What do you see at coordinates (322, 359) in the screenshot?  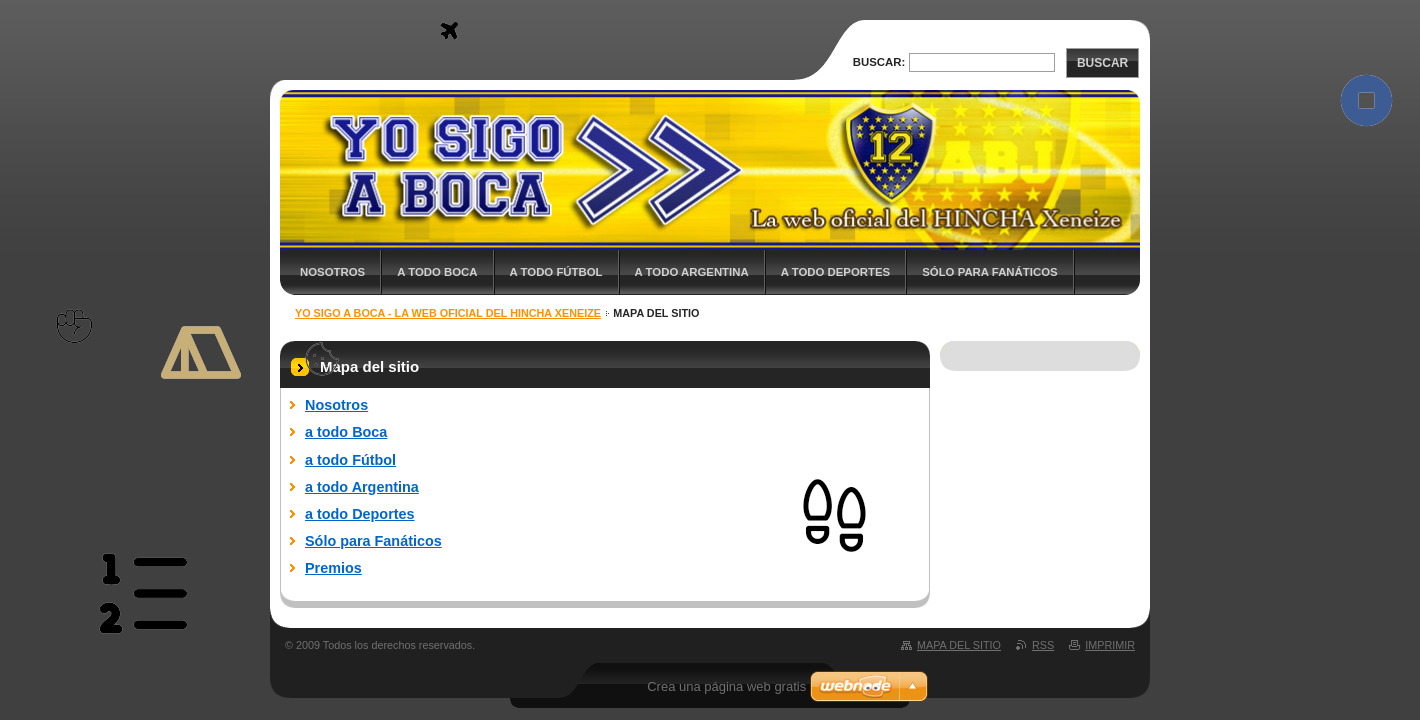 I see `manage cookie preferences and privacy settings` at bounding box center [322, 359].